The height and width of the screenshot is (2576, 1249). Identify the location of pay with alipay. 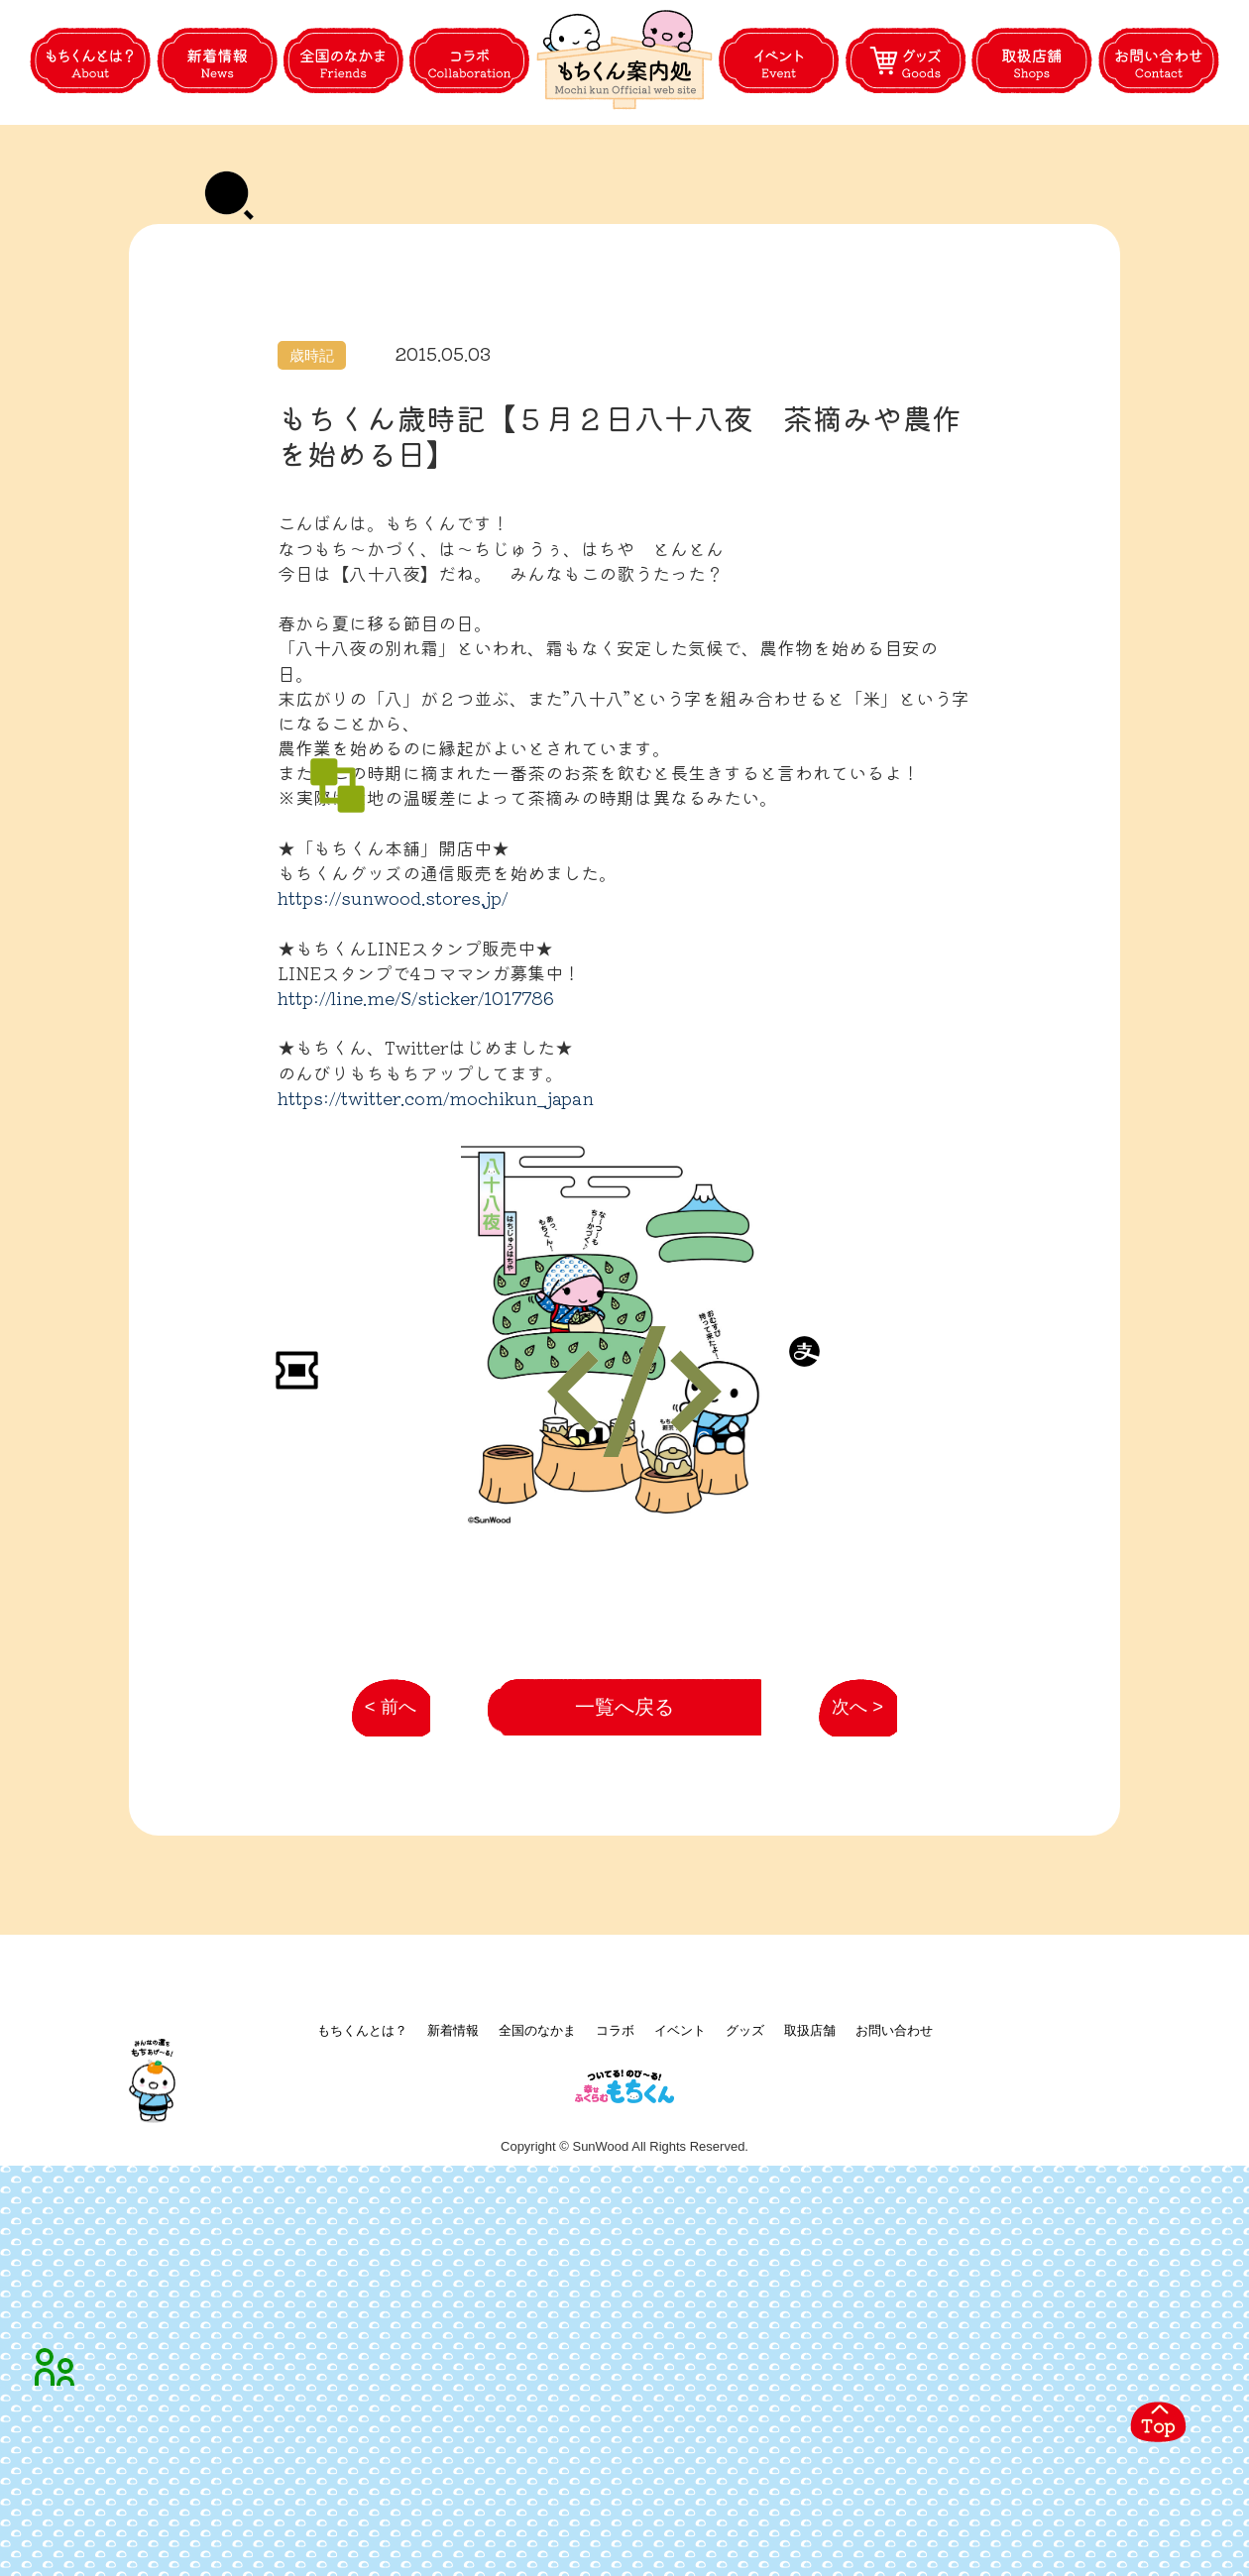
(804, 1351).